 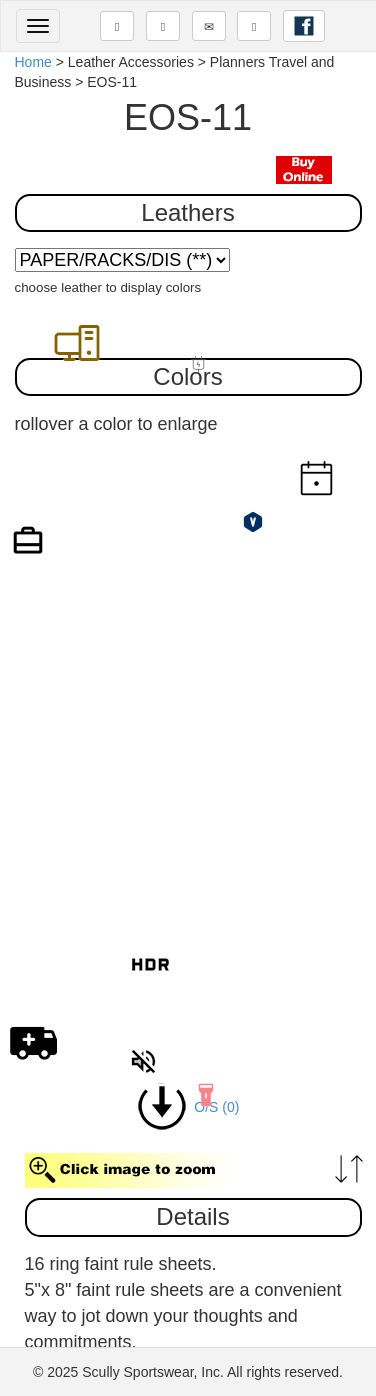 I want to click on mute audio or sound, so click(x=143, y=1061).